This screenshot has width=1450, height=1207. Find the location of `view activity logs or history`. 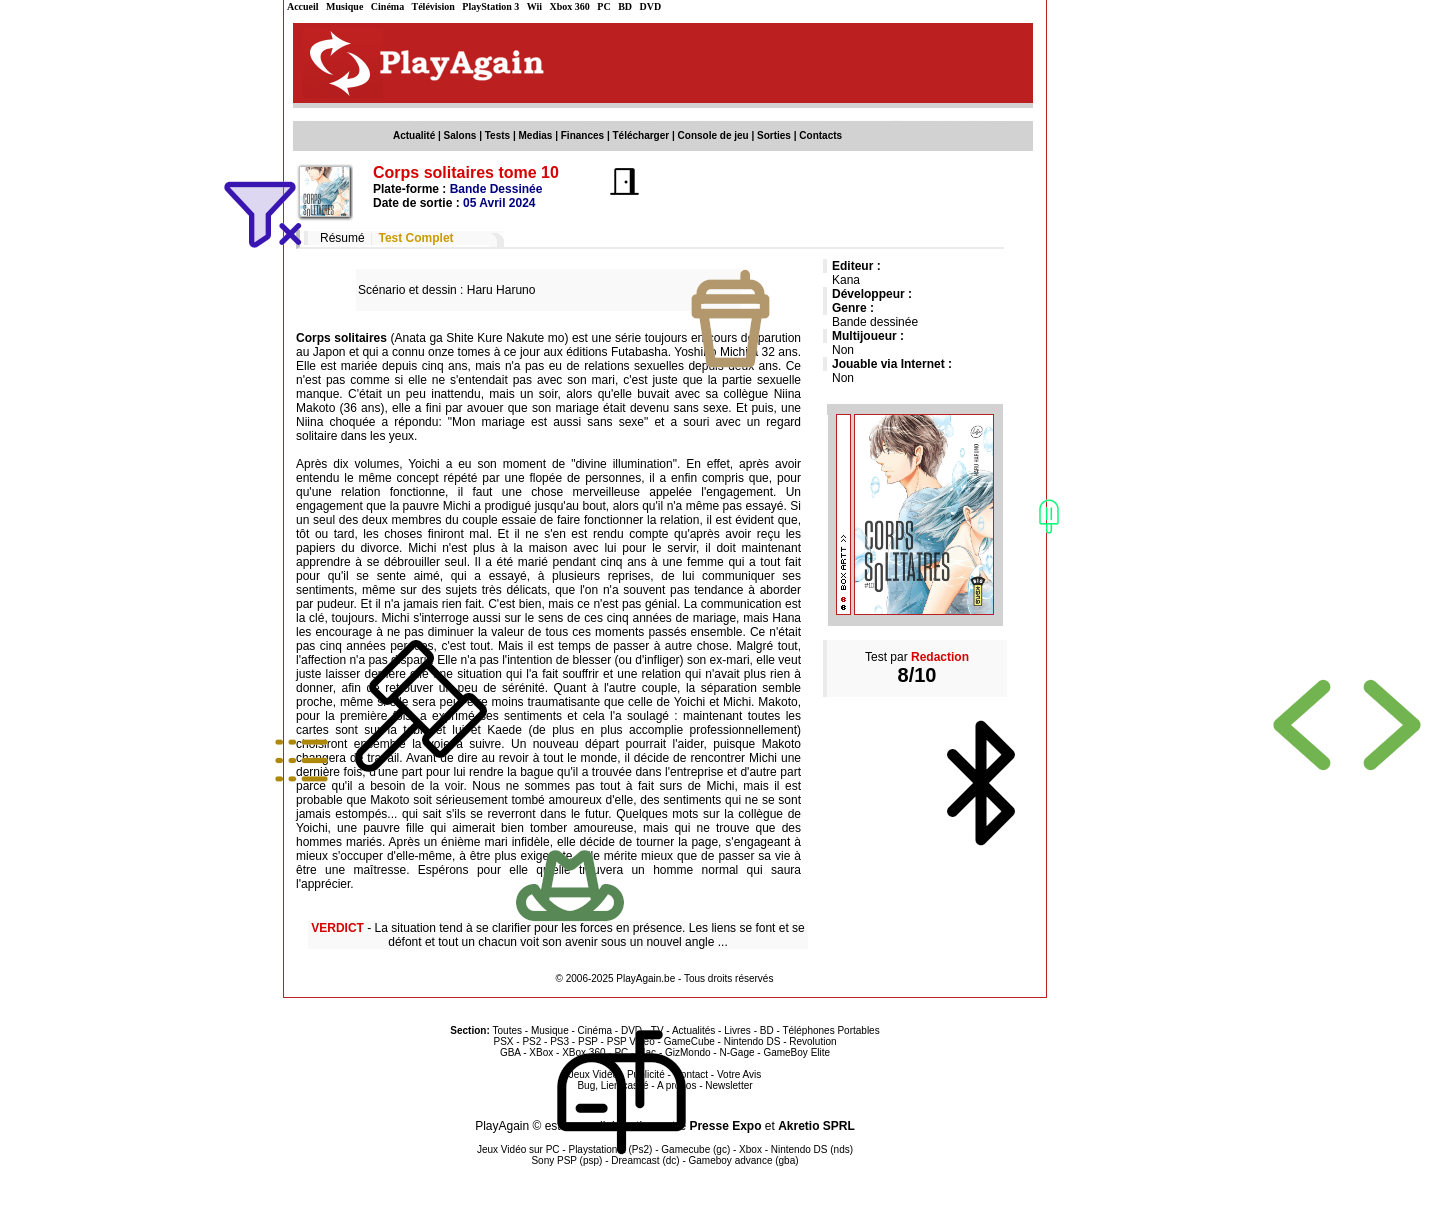

view activity logs or history is located at coordinates (301, 760).